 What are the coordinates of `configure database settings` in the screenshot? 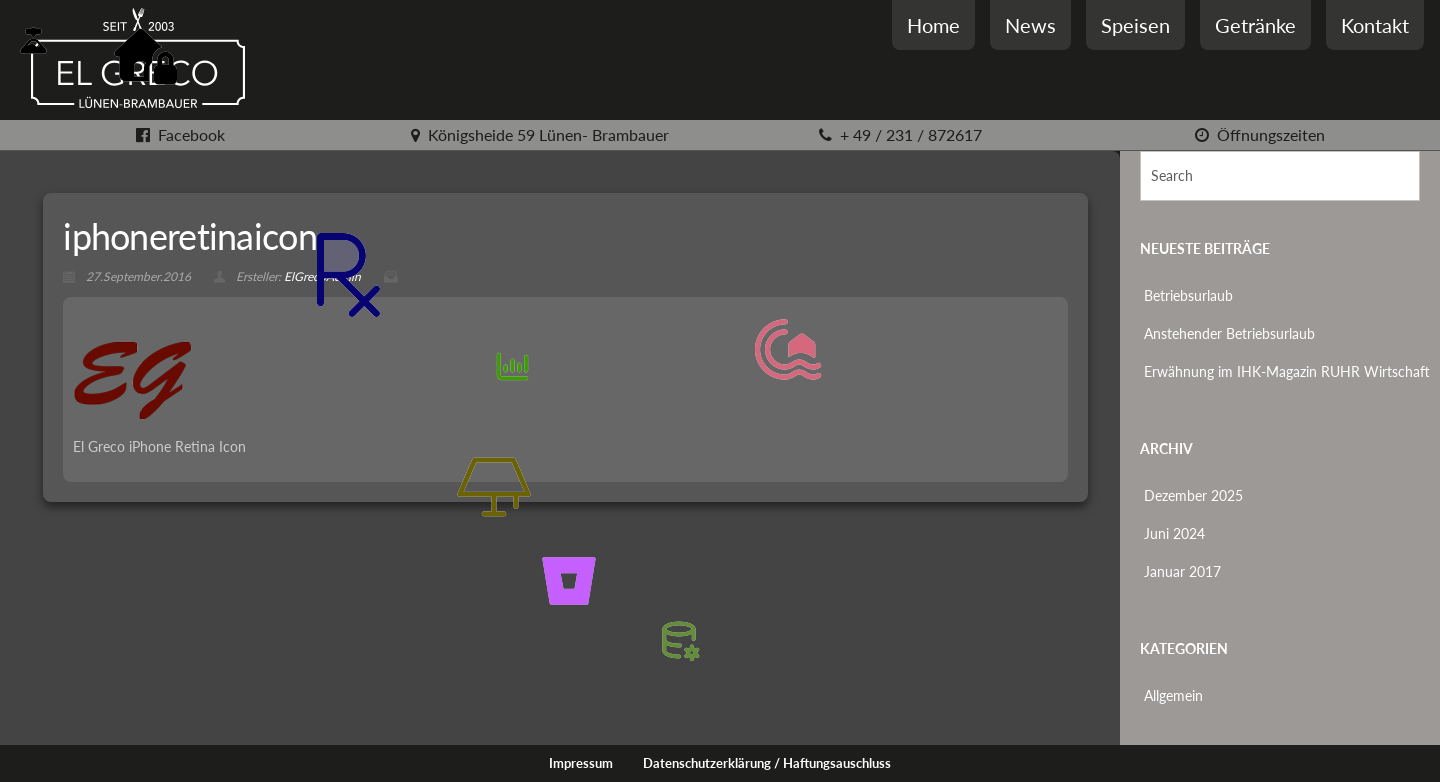 It's located at (679, 640).